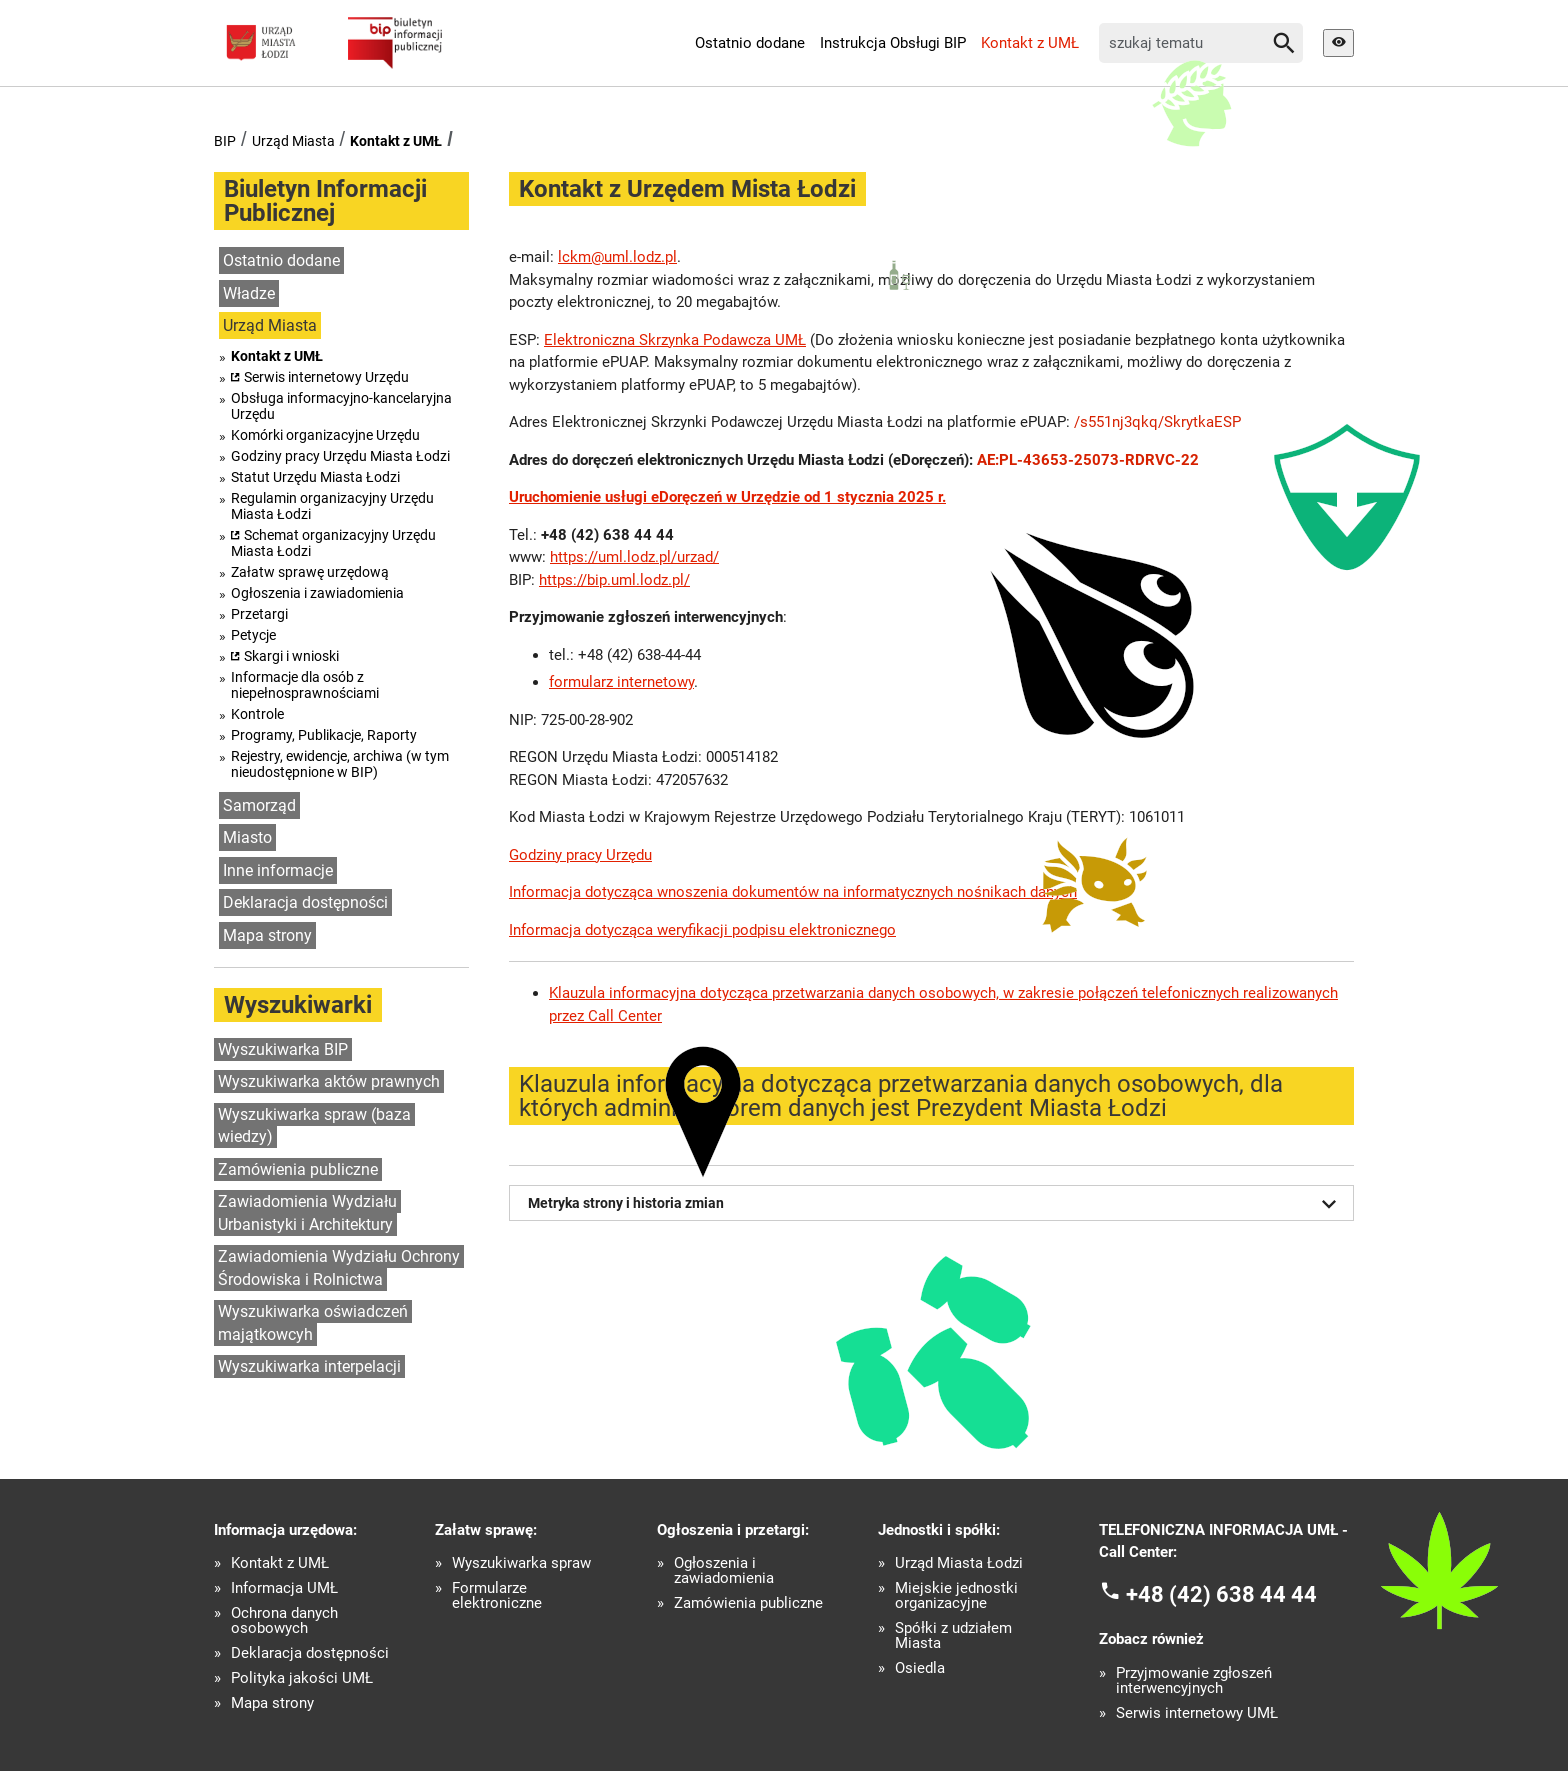 The image size is (1568, 1771). What do you see at coordinates (1347, 497) in the screenshot?
I see `indicates armor or defense has been reduced` at bounding box center [1347, 497].